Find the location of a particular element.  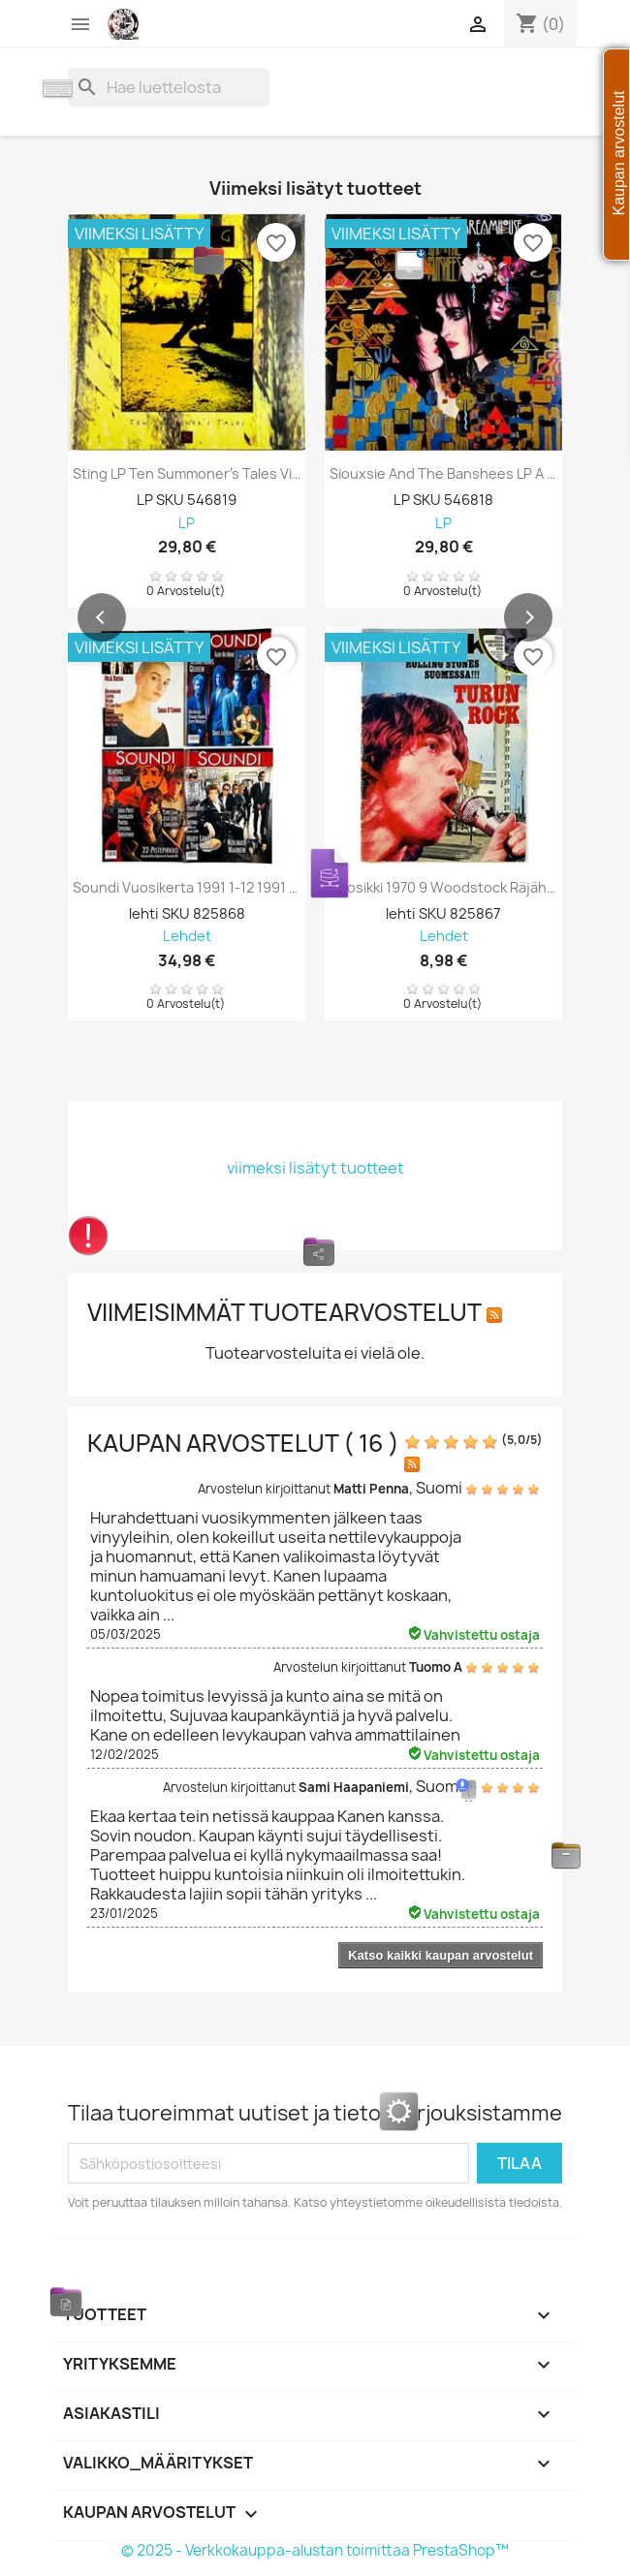

access your email inbox is located at coordinates (409, 265).